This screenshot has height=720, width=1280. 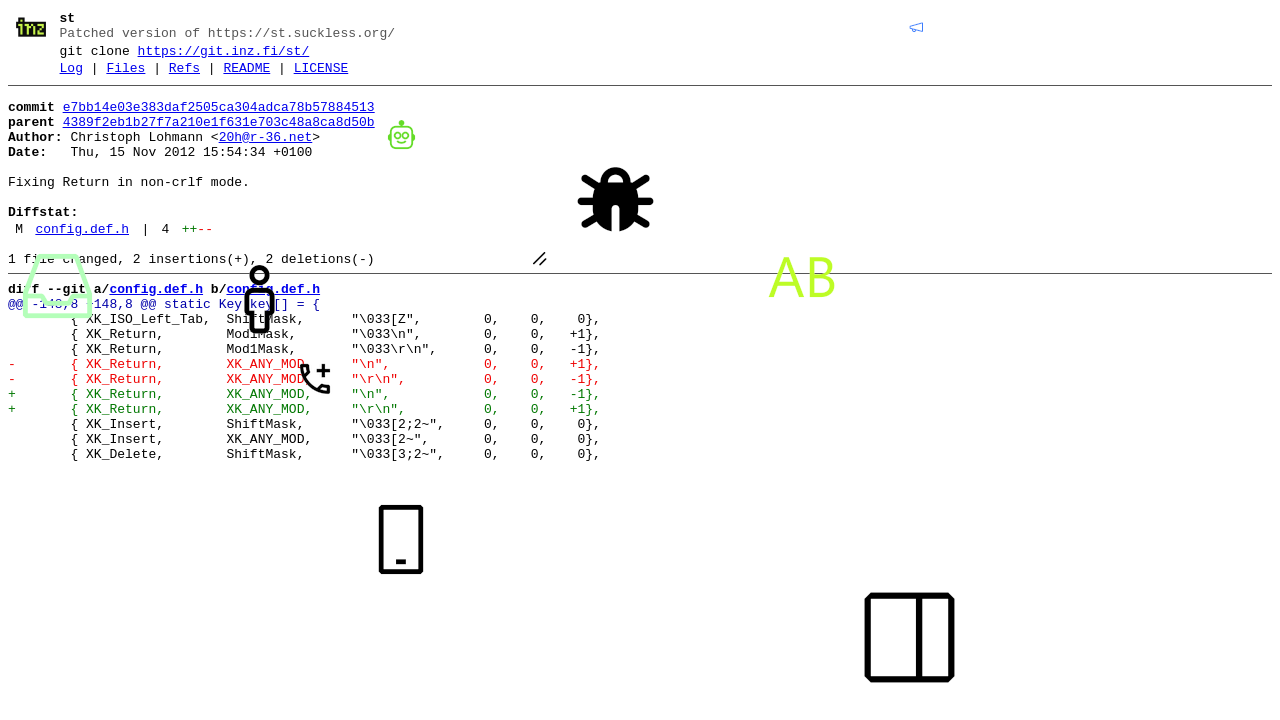 I want to click on add a new contact to your phone, so click(x=315, y=379).